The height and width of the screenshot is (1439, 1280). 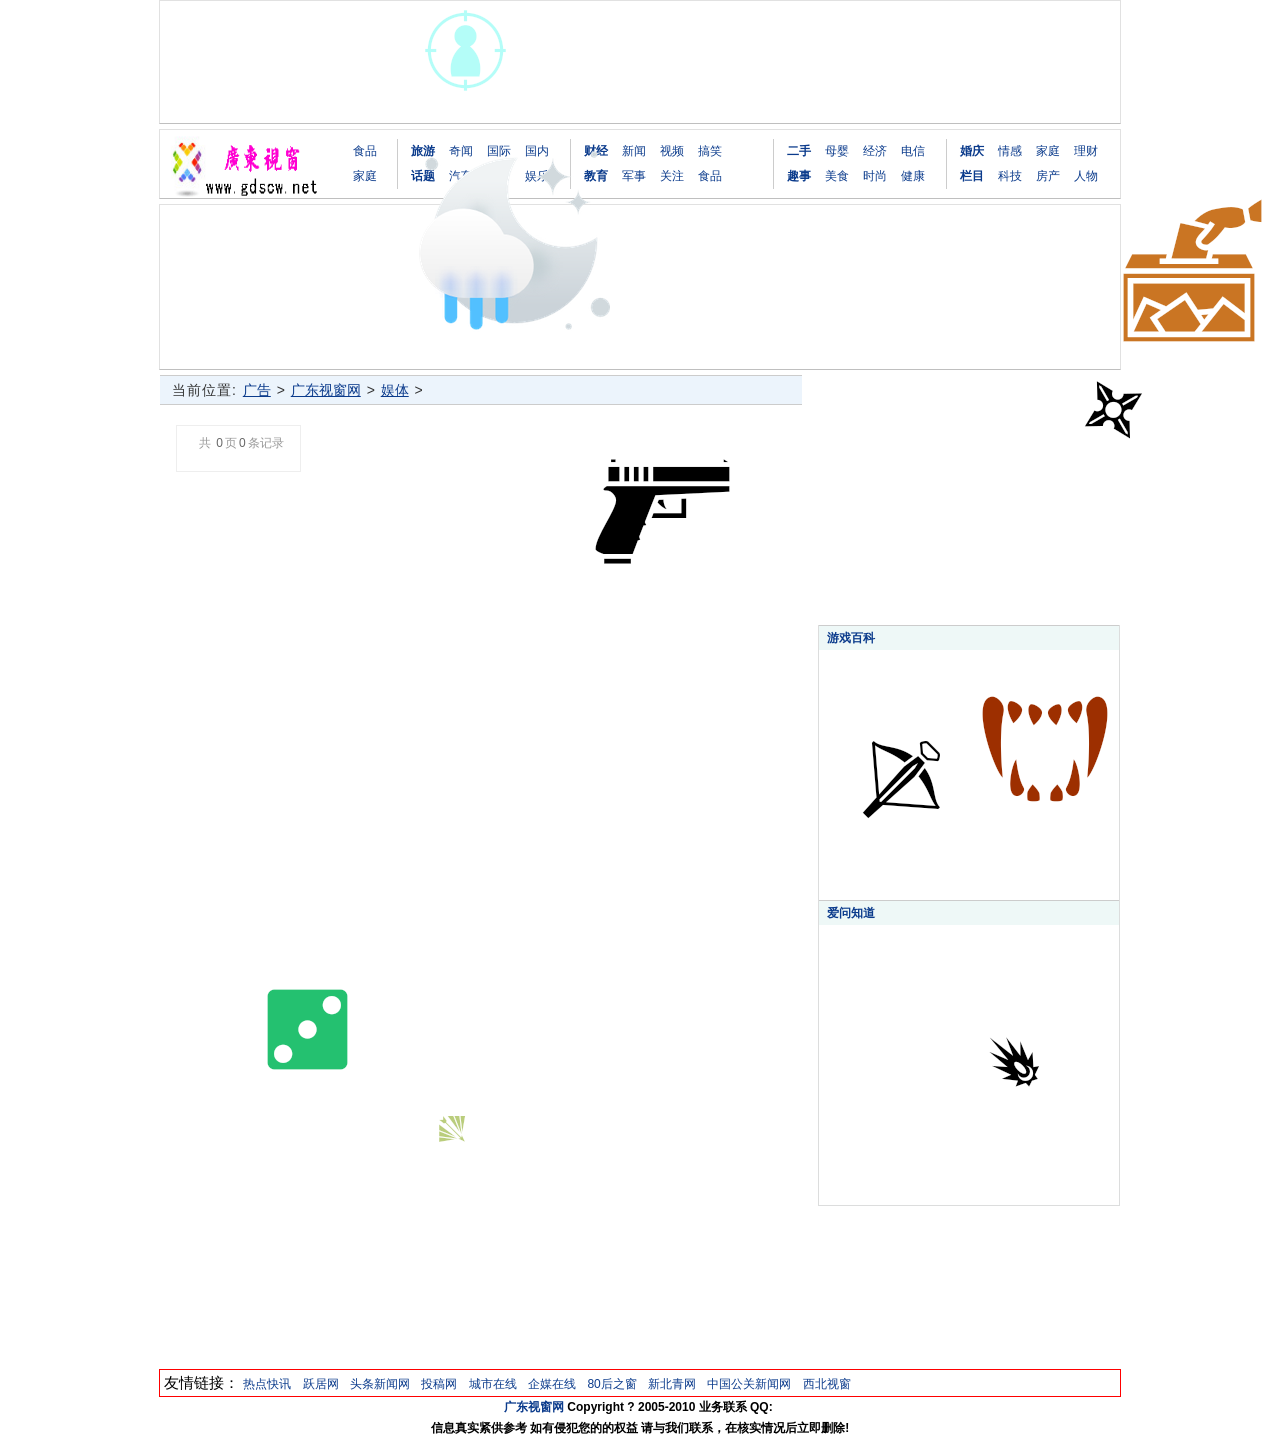 What do you see at coordinates (465, 50) in the screenshot?
I see `target or focus on a specific user` at bounding box center [465, 50].